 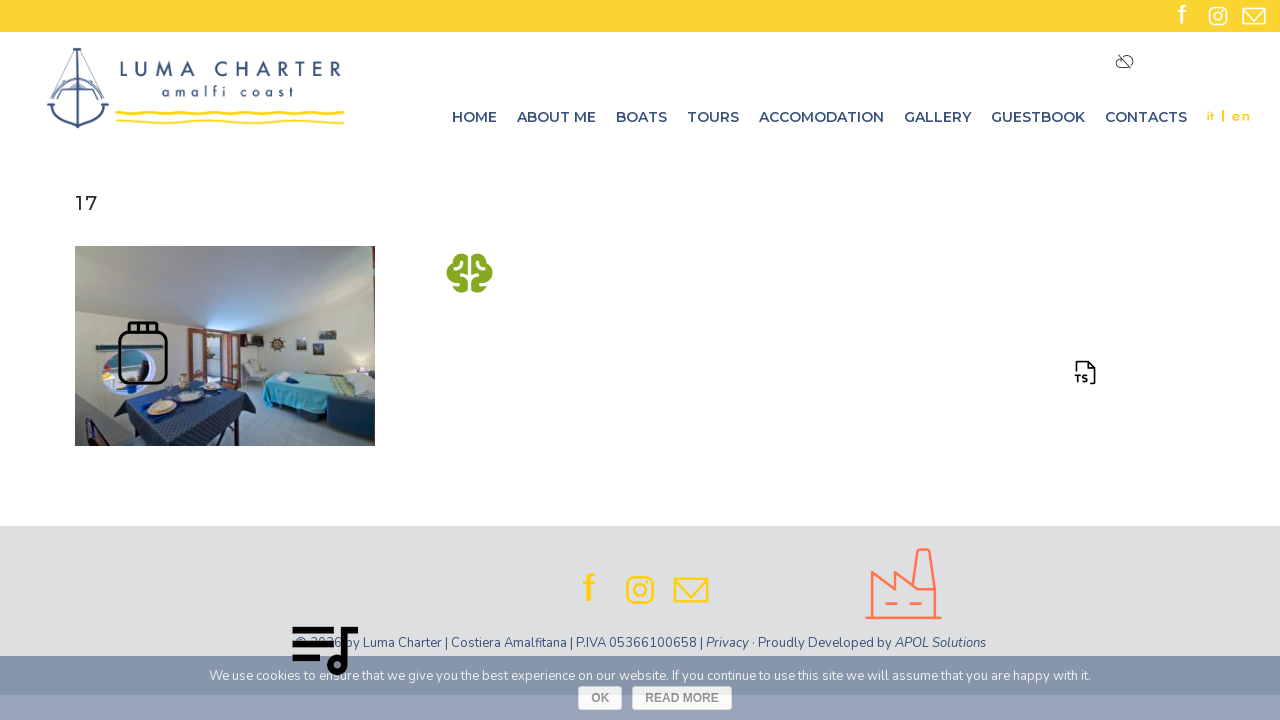 I want to click on access AI or machine learning features, so click(x=469, y=273).